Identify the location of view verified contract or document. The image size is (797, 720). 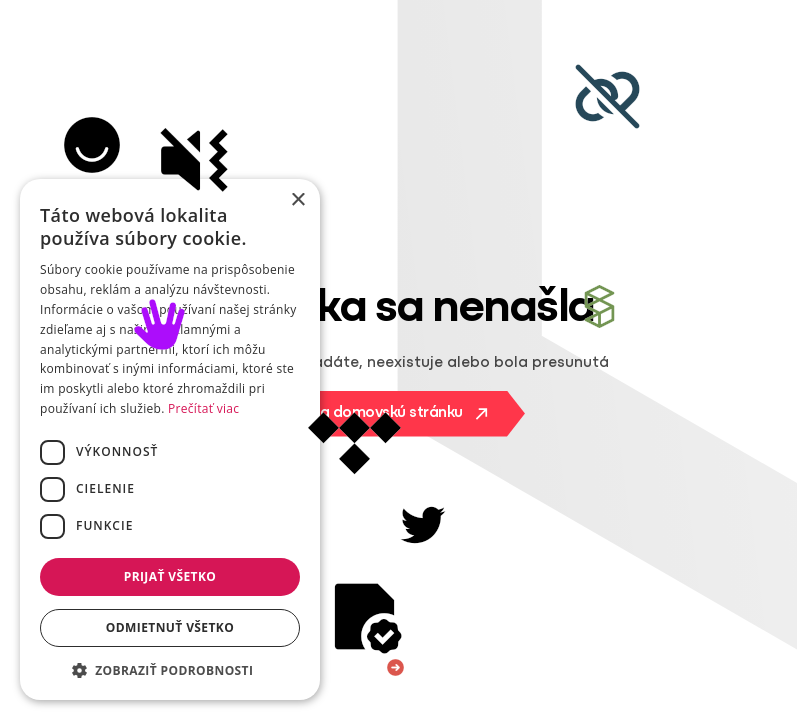
(364, 616).